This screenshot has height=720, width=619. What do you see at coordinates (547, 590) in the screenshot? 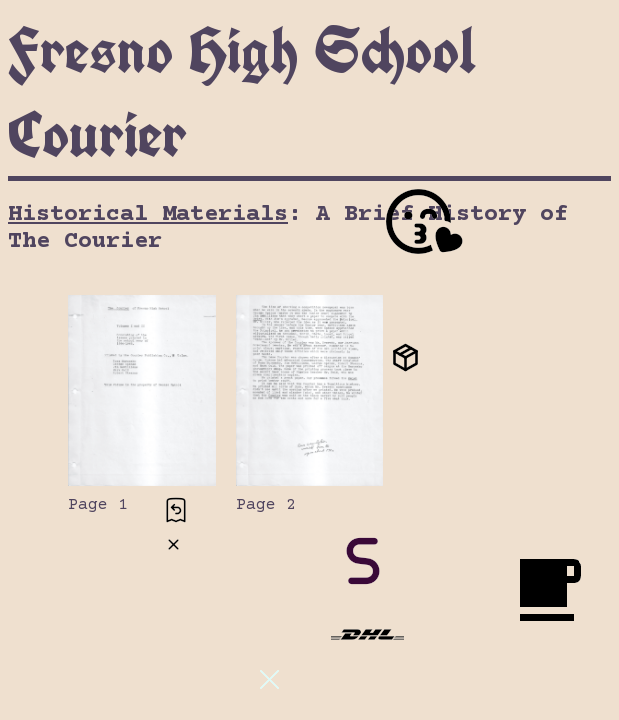
I see `find nearby cafes or coffee shops` at bounding box center [547, 590].